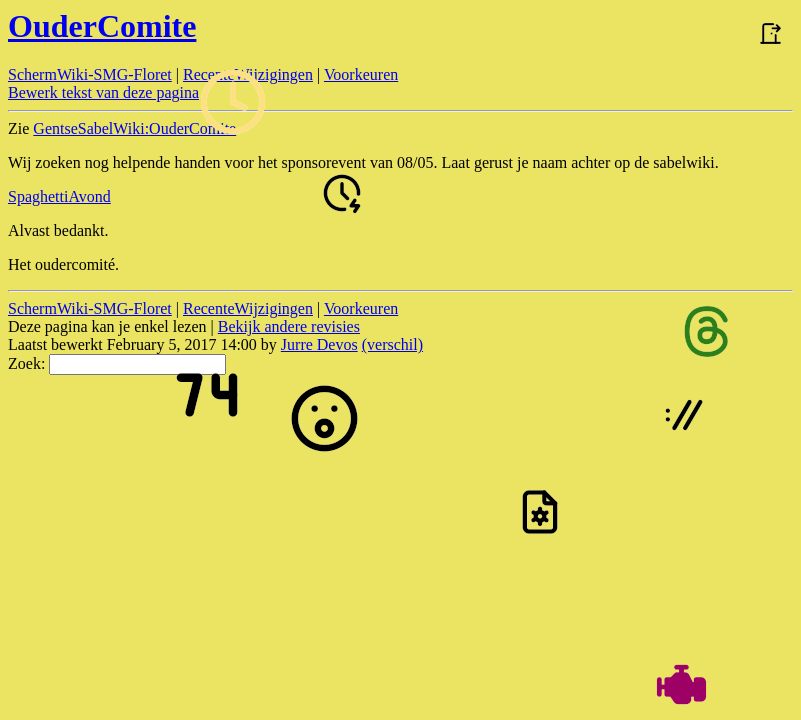  I want to click on log out of your account, so click(770, 33).